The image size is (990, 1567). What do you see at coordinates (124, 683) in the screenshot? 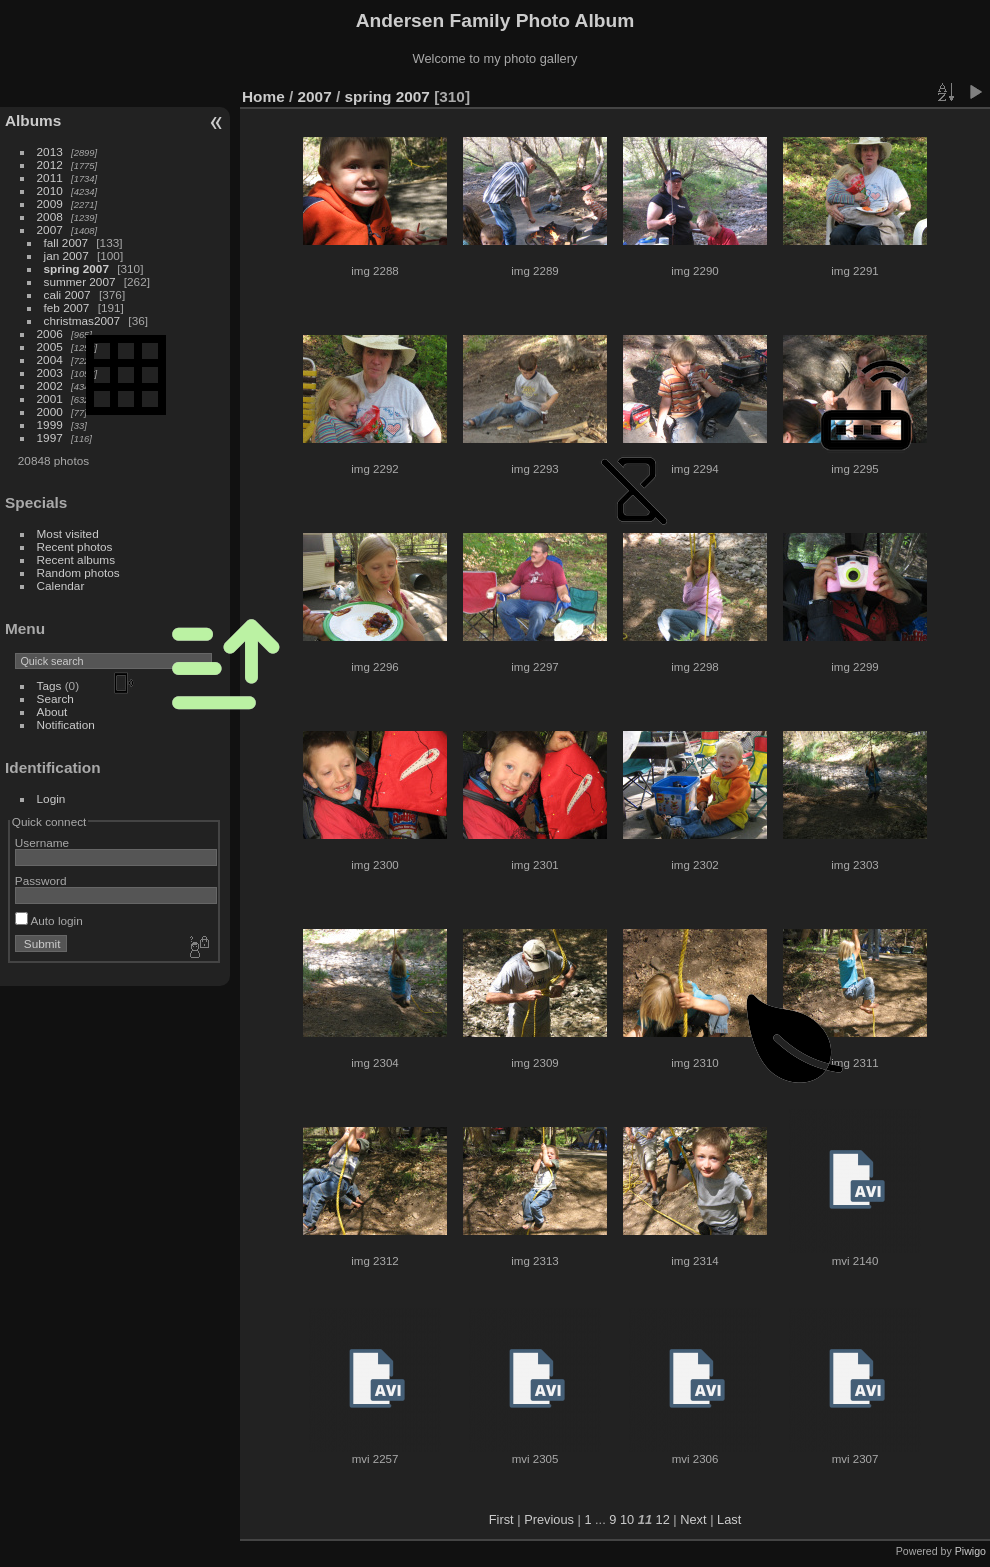
I see `incoming call or notification on linked device` at bounding box center [124, 683].